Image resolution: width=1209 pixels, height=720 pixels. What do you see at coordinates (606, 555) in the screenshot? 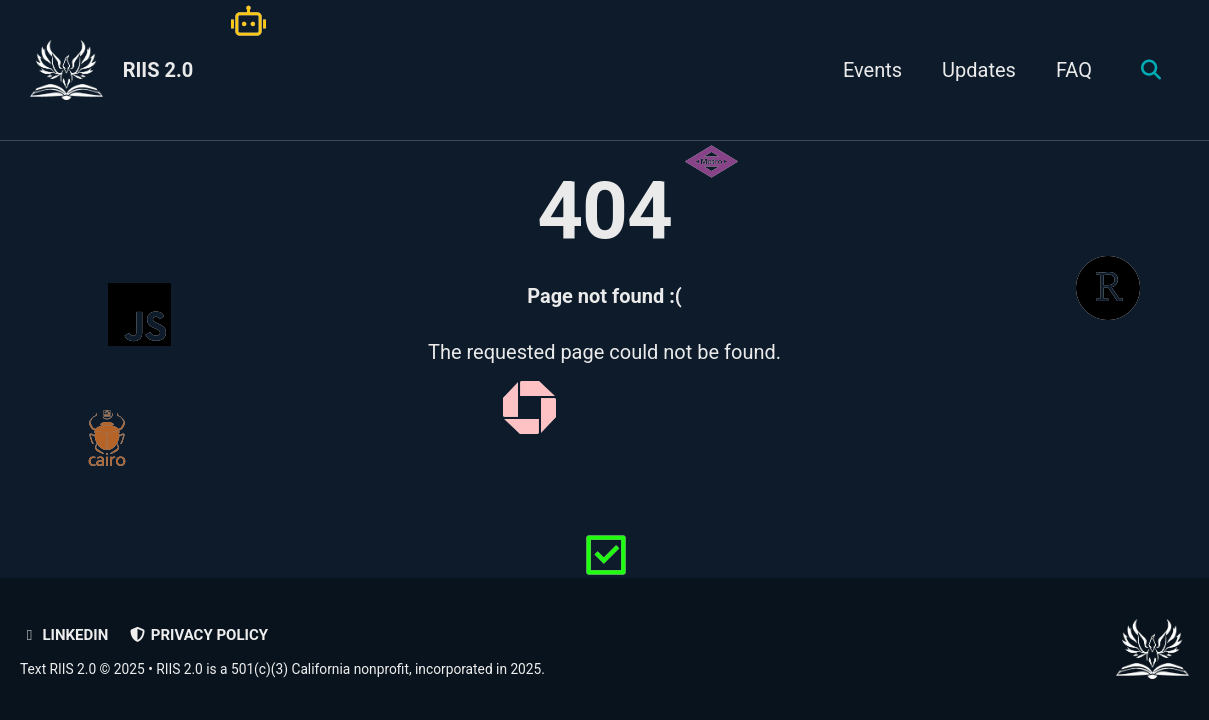
I see `a selected or completed checkbox` at bounding box center [606, 555].